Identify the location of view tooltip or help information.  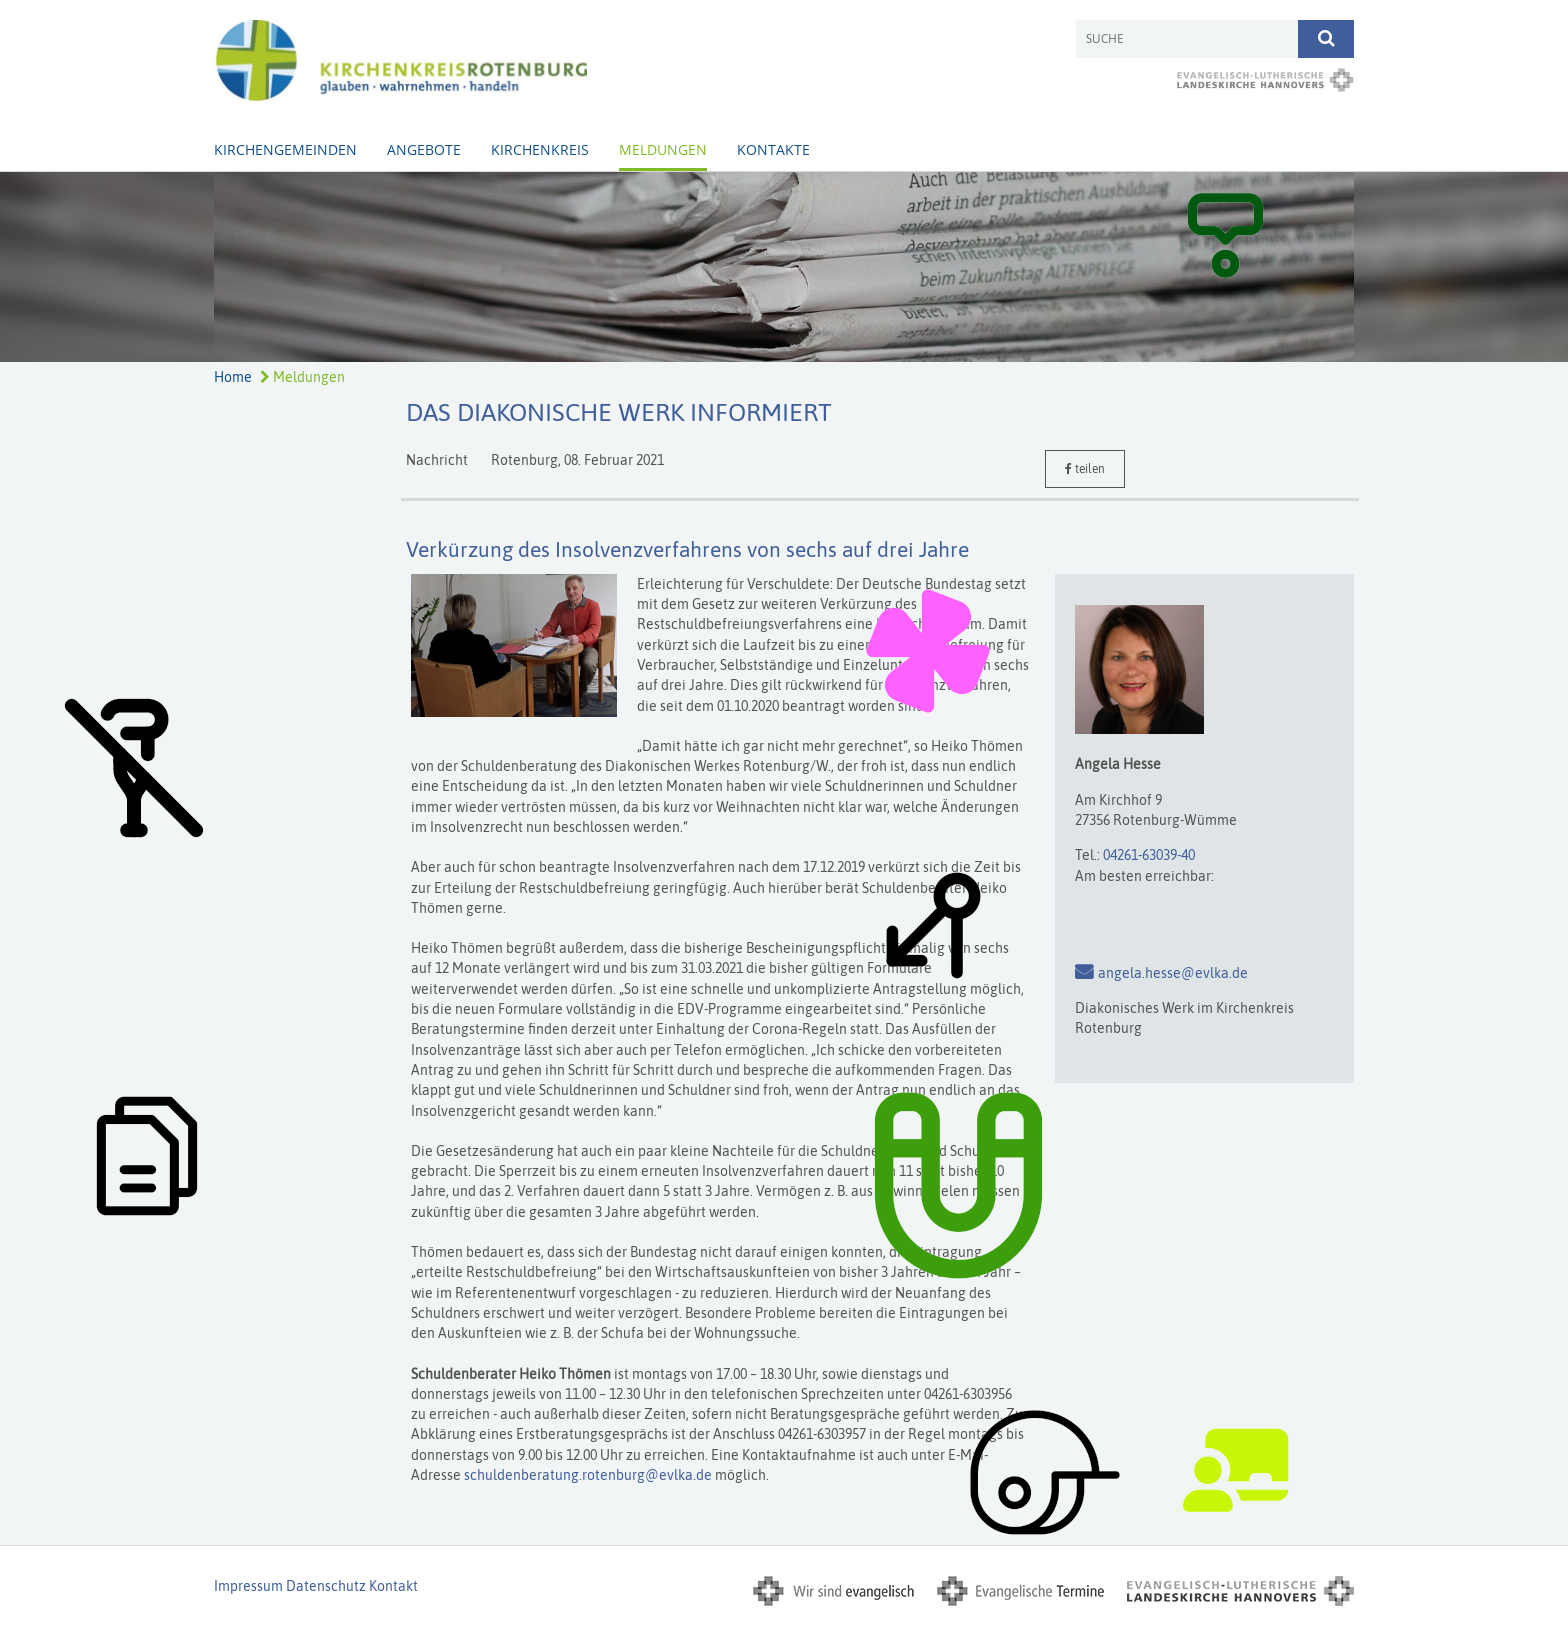
(1225, 235).